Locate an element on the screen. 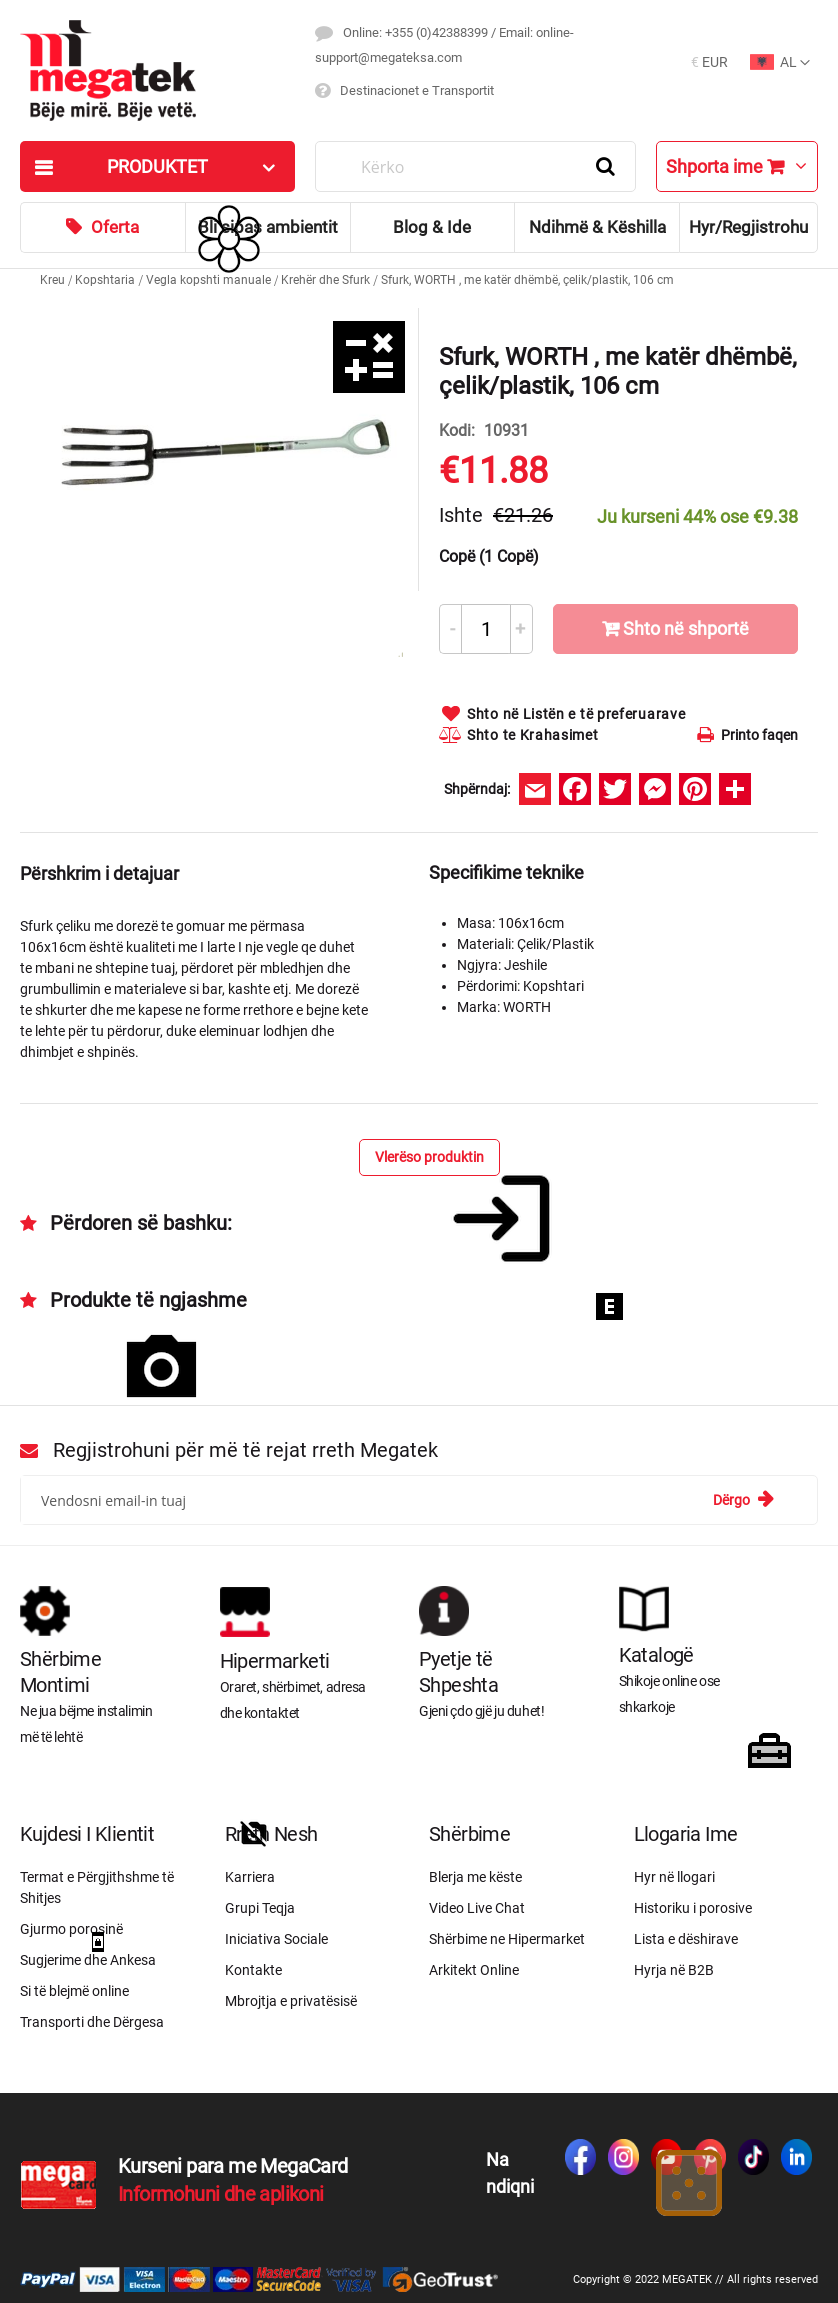  access garden or plant care features is located at coordinates (229, 239).